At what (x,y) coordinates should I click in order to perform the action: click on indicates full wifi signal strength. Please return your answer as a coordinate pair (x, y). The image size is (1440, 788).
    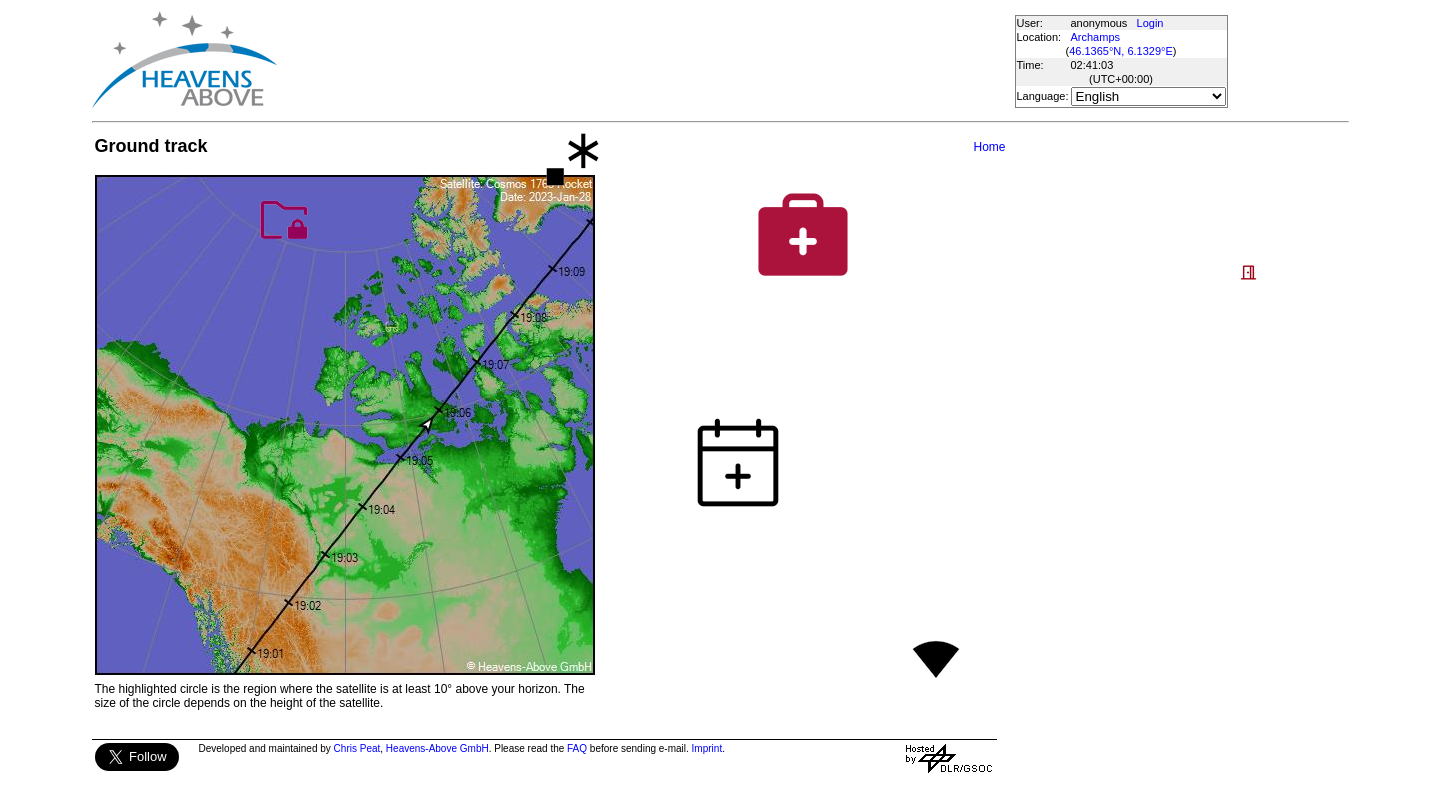
    Looking at the image, I should click on (936, 659).